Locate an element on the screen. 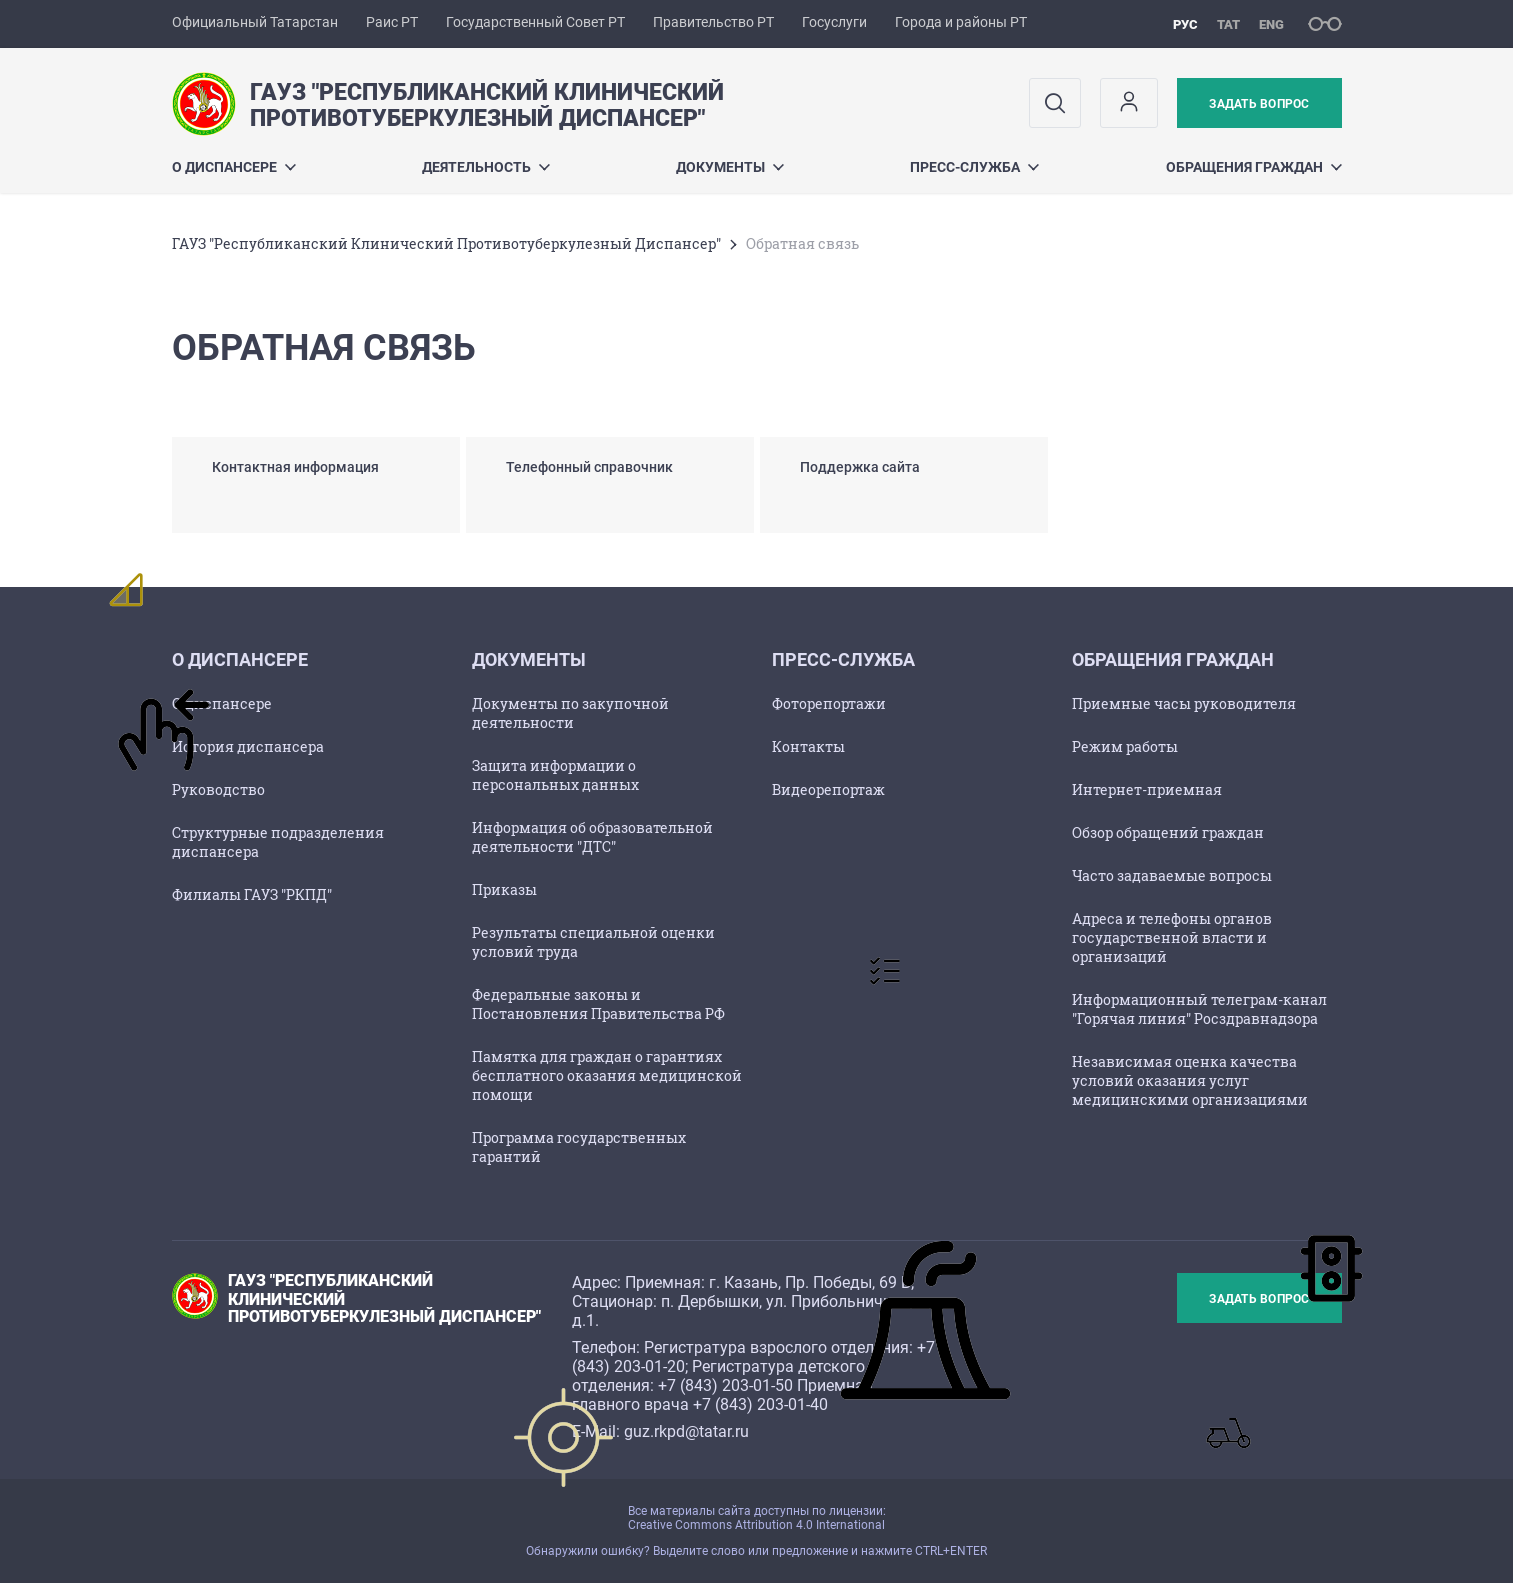  select moped or scooter delivery option is located at coordinates (1228, 1434).